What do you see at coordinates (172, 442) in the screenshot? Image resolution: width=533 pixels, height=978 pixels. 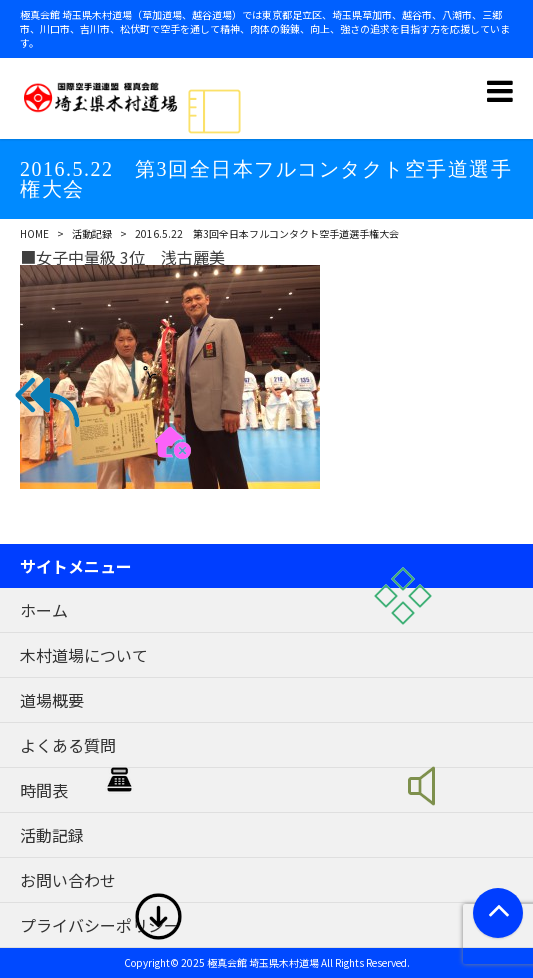 I see `remove a saved home address` at bounding box center [172, 442].